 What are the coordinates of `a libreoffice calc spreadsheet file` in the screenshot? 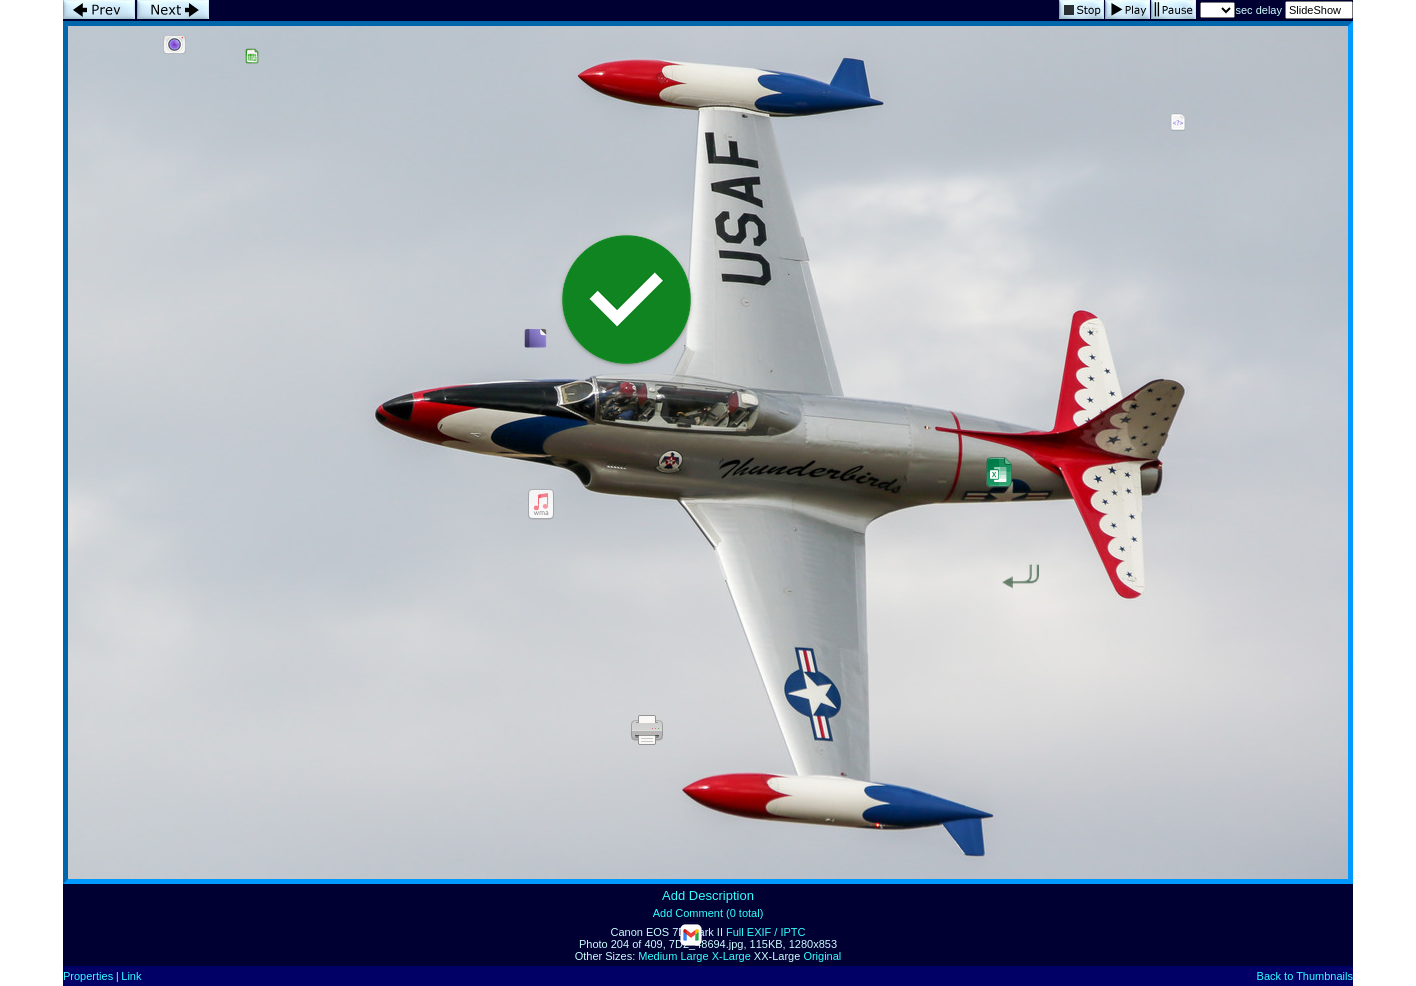 It's located at (252, 56).